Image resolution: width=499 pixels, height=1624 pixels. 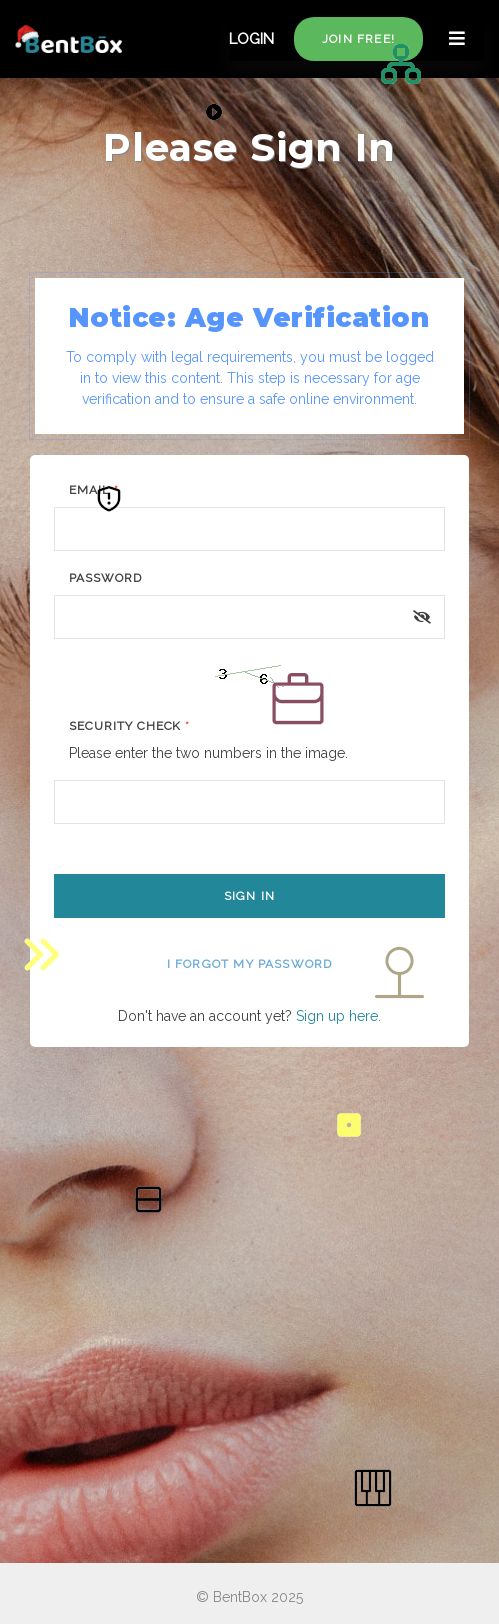 I want to click on indicates a single selection or active state, so click(x=349, y=1125).